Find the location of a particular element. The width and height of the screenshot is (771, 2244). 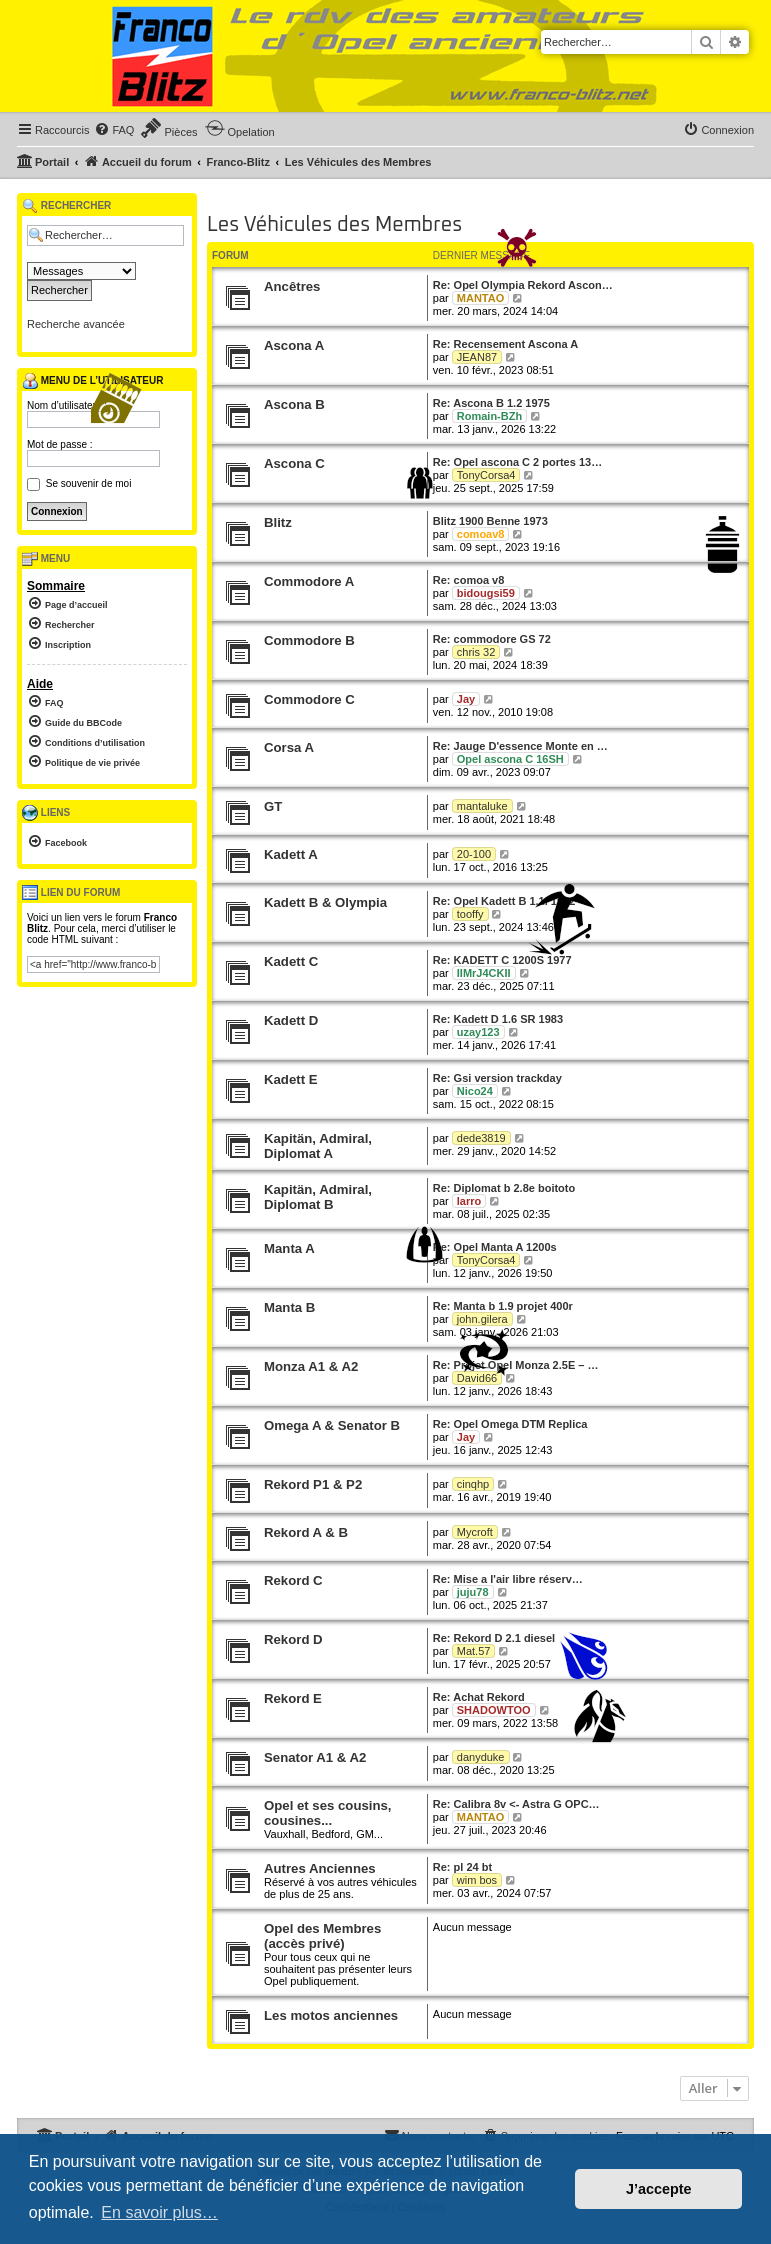

view liquid or water-related resources is located at coordinates (583, 1655).